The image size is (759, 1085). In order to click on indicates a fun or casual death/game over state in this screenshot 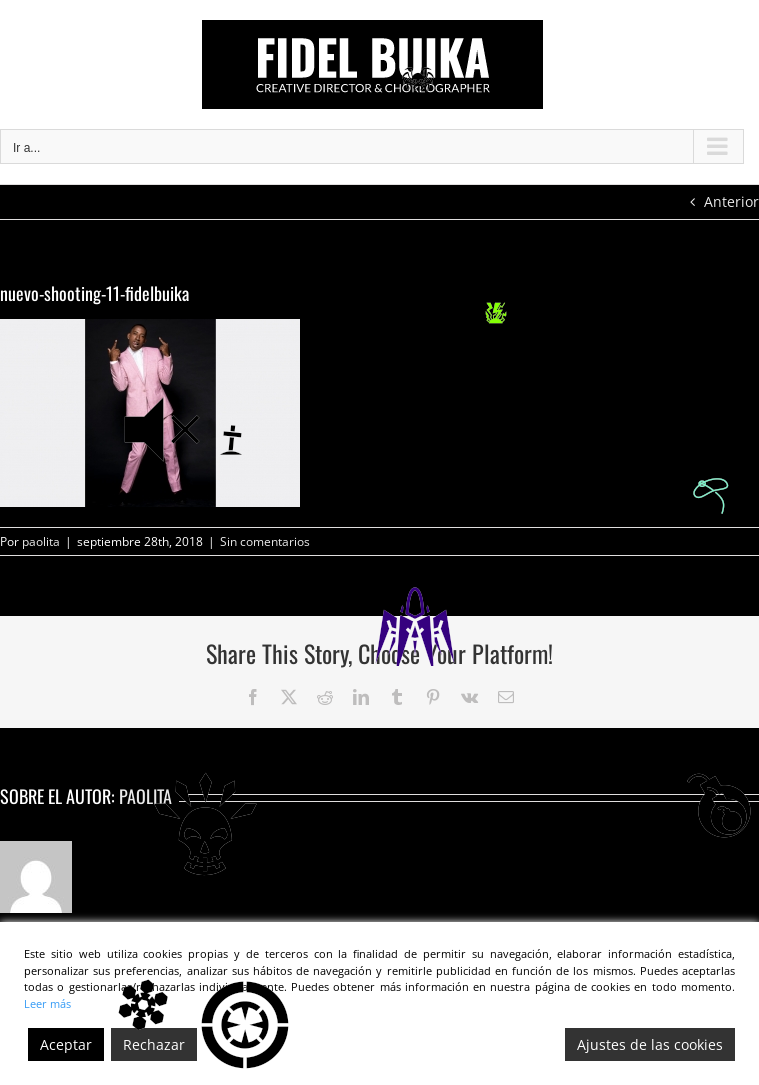, I will do `click(205, 823)`.